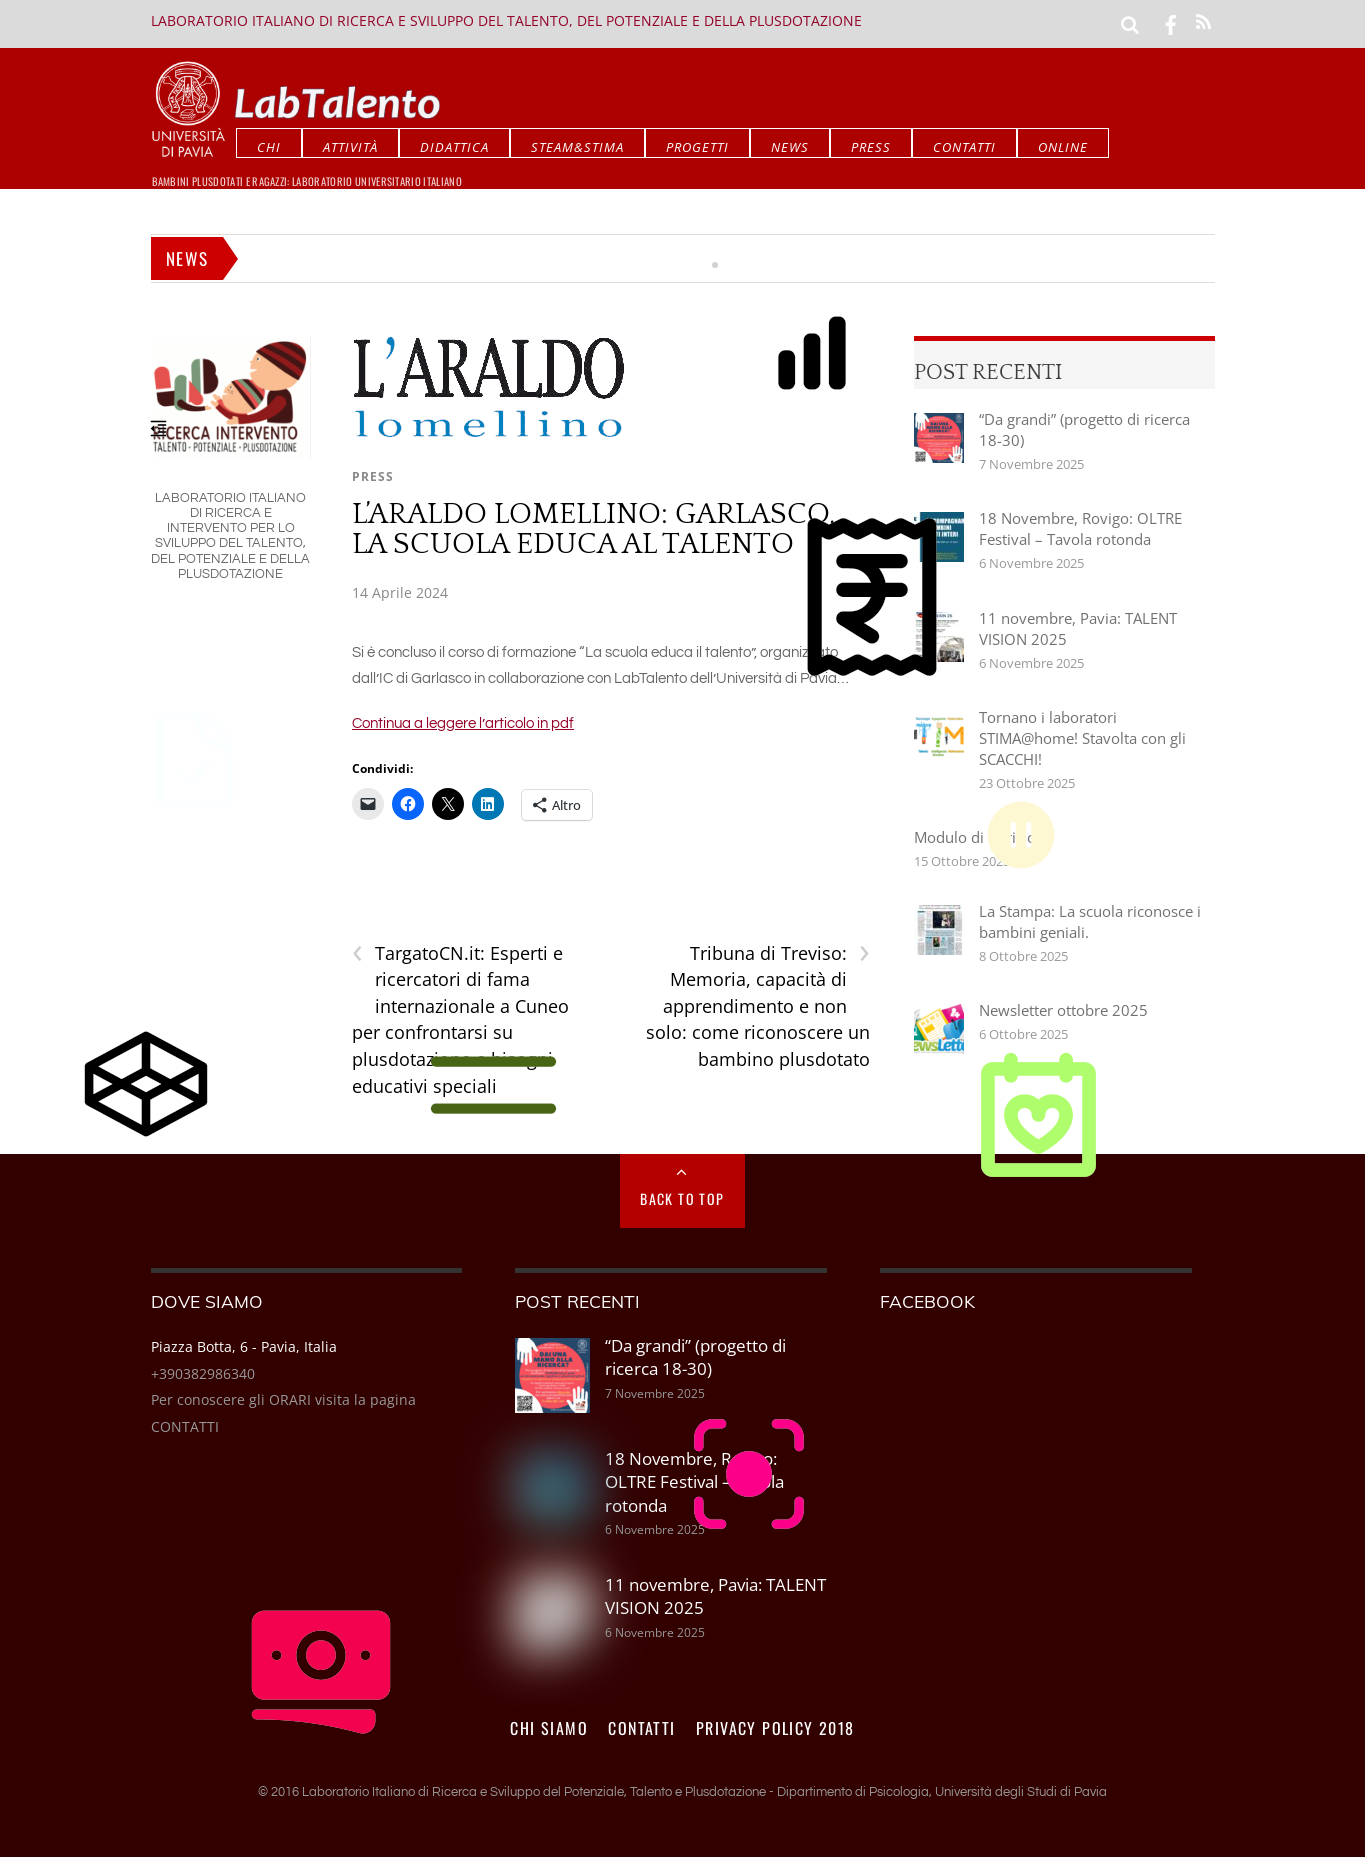  Describe the element at coordinates (1038, 1119) in the screenshot. I see `view favorite or loved events` at that location.